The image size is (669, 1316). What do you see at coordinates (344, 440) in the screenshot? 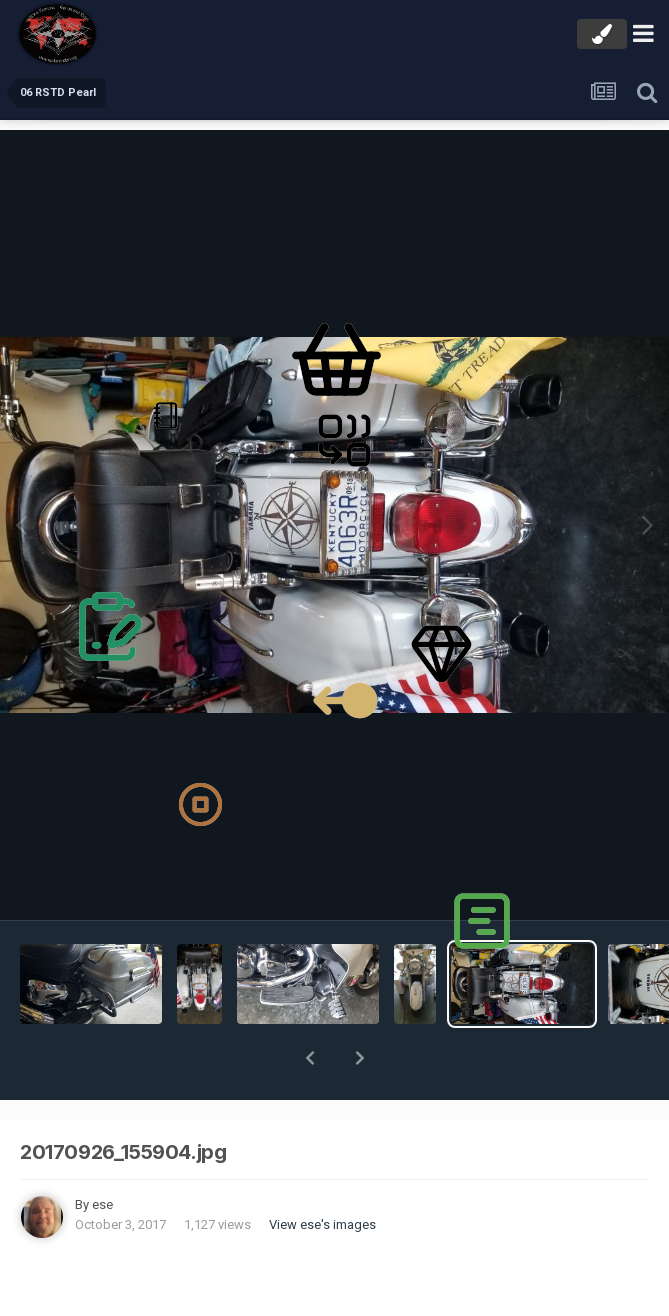
I see `merge or combine selected items` at bounding box center [344, 440].